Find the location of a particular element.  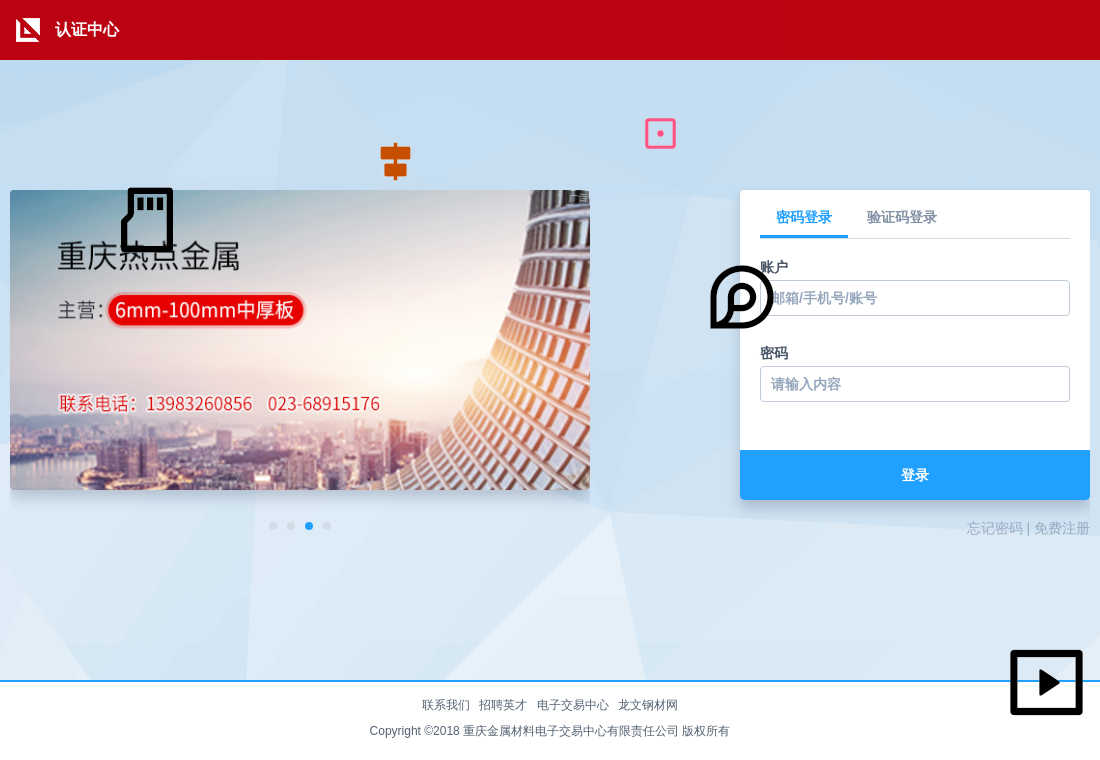

access mini sd card storage is located at coordinates (147, 220).